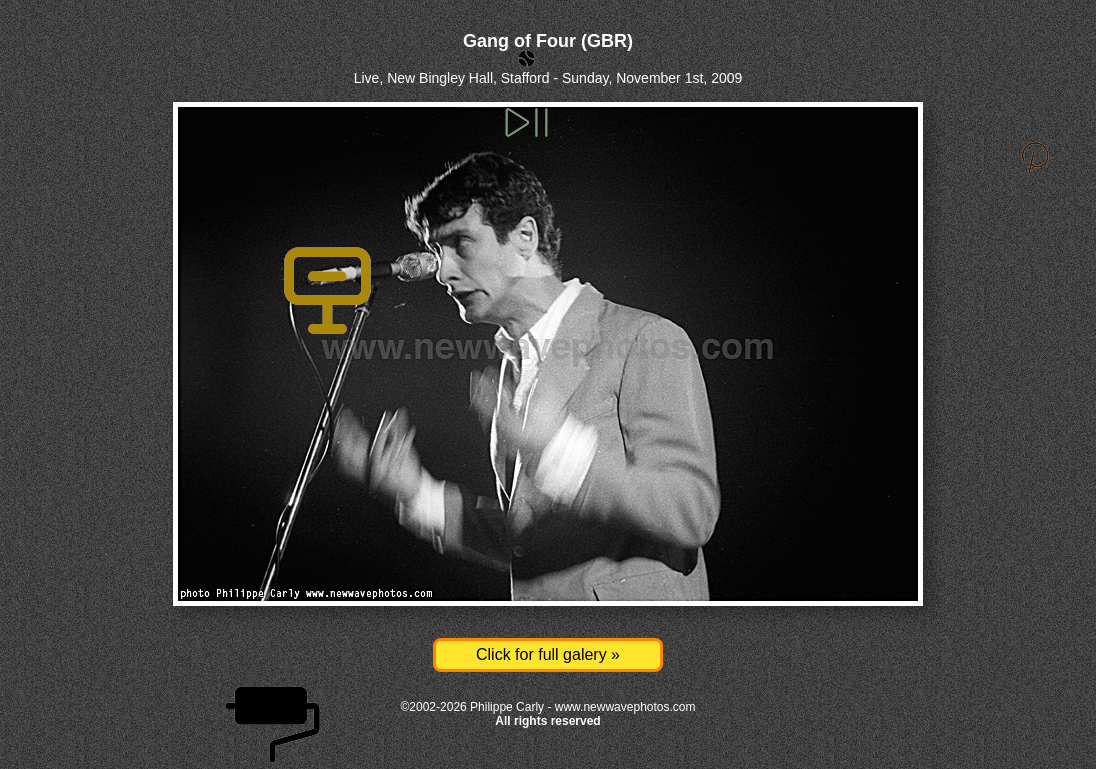  I want to click on customize theme or appearance settings, so click(272, 718).